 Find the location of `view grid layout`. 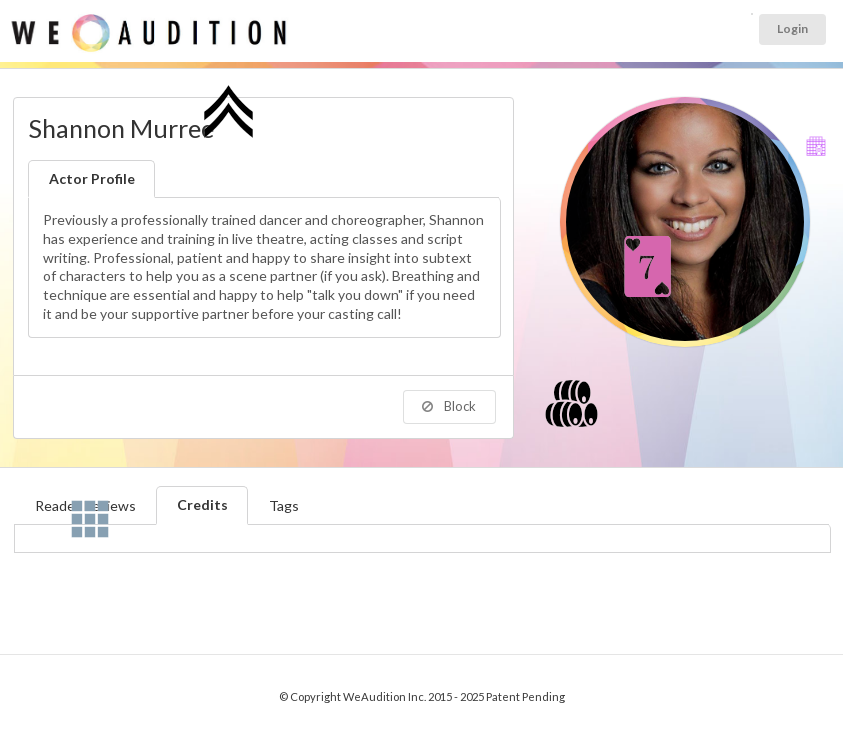

view grid layout is located at coordinates (90, 519).